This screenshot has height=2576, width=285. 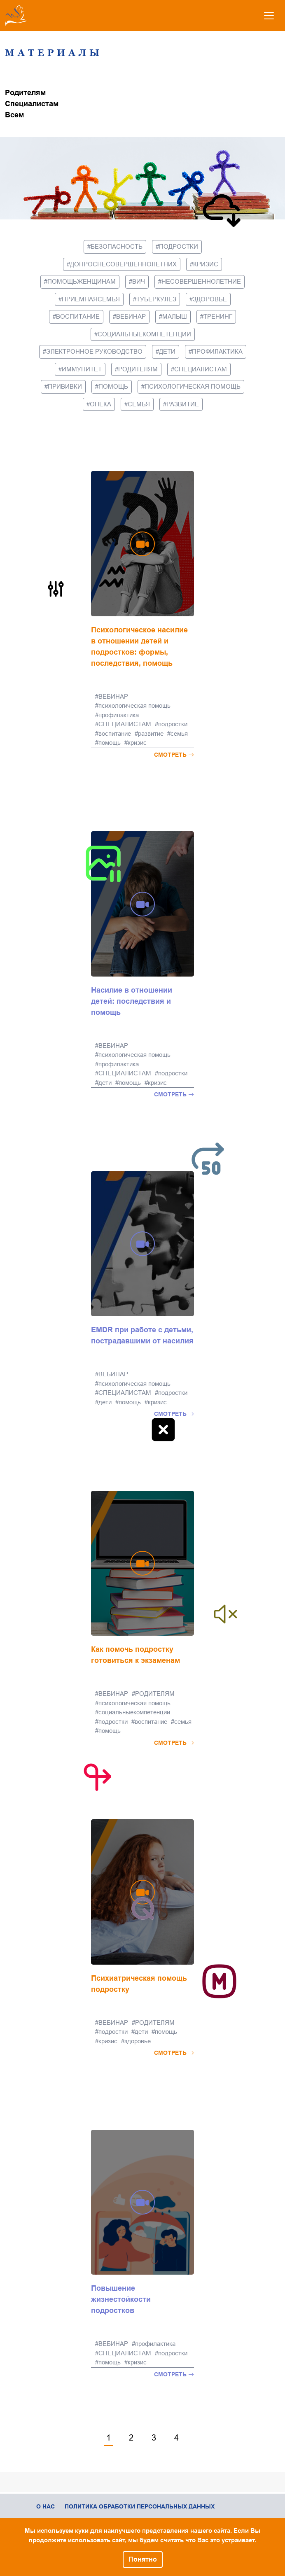 What do you see at coordinates (219, 1981) in the screenshot?
I see `access metro or subway transit options` at bounding box center [219, 1981].